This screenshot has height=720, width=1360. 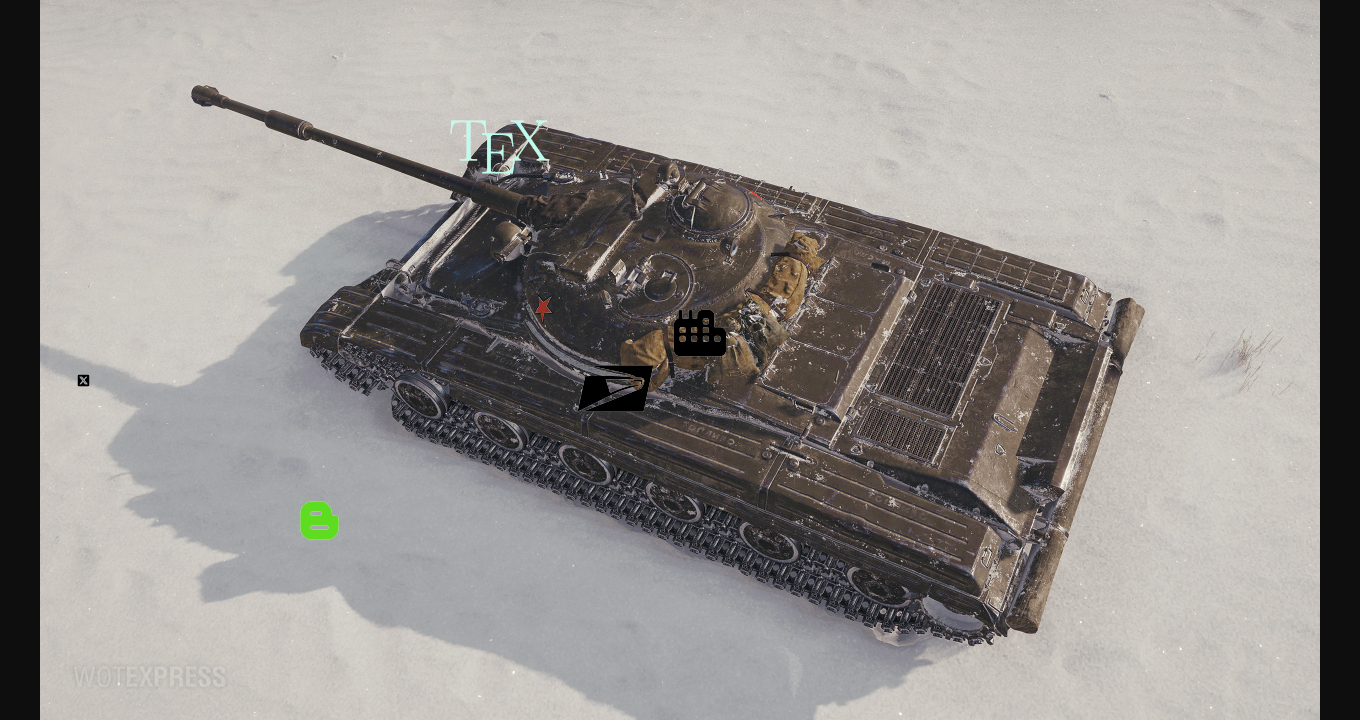 What do you see at coordinates (319, 520) in the screenshot?
I see `open blogger app` at bounding box center [319, 520].